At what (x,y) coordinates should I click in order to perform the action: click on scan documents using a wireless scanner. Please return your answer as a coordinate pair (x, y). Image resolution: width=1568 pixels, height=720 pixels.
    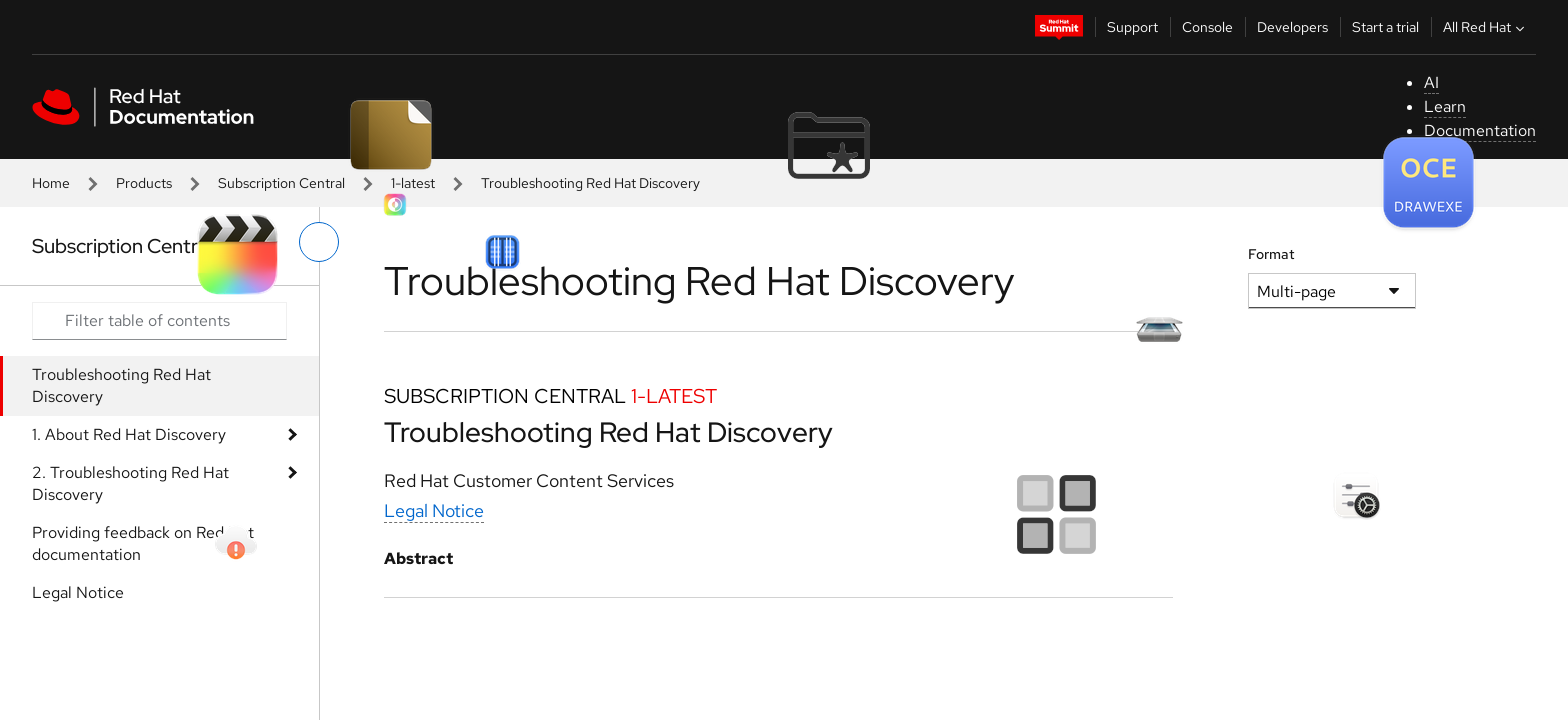
    Looking at the image, I should click on (1159, 329).